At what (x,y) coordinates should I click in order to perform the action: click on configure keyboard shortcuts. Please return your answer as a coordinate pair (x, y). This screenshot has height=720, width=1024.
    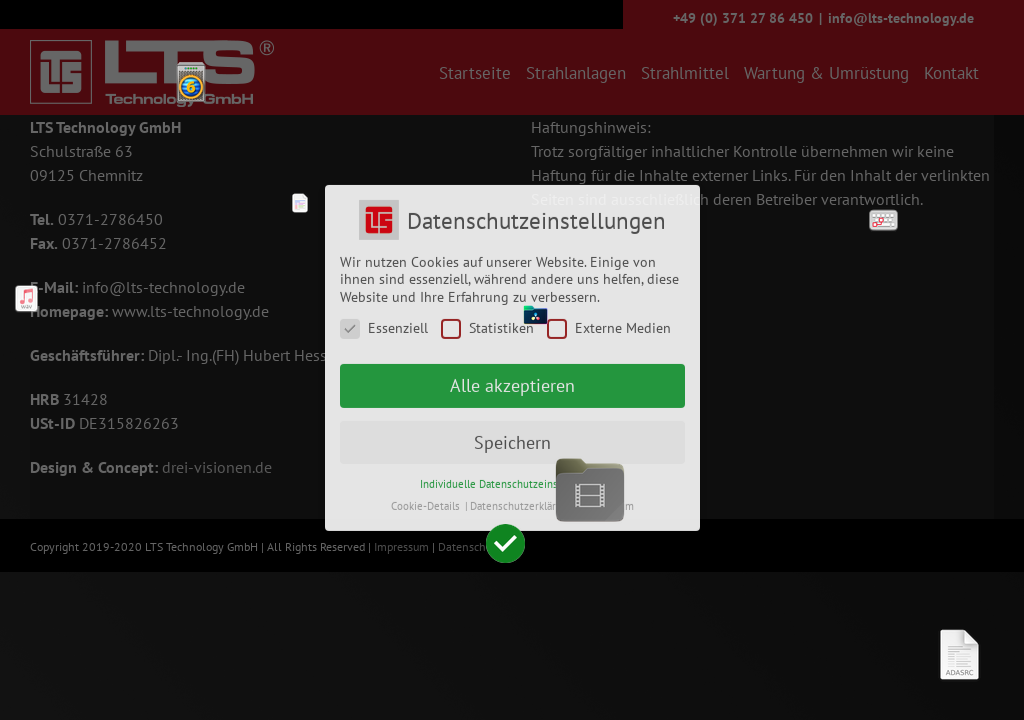
    Looking at the image, I should click on (883, 220).